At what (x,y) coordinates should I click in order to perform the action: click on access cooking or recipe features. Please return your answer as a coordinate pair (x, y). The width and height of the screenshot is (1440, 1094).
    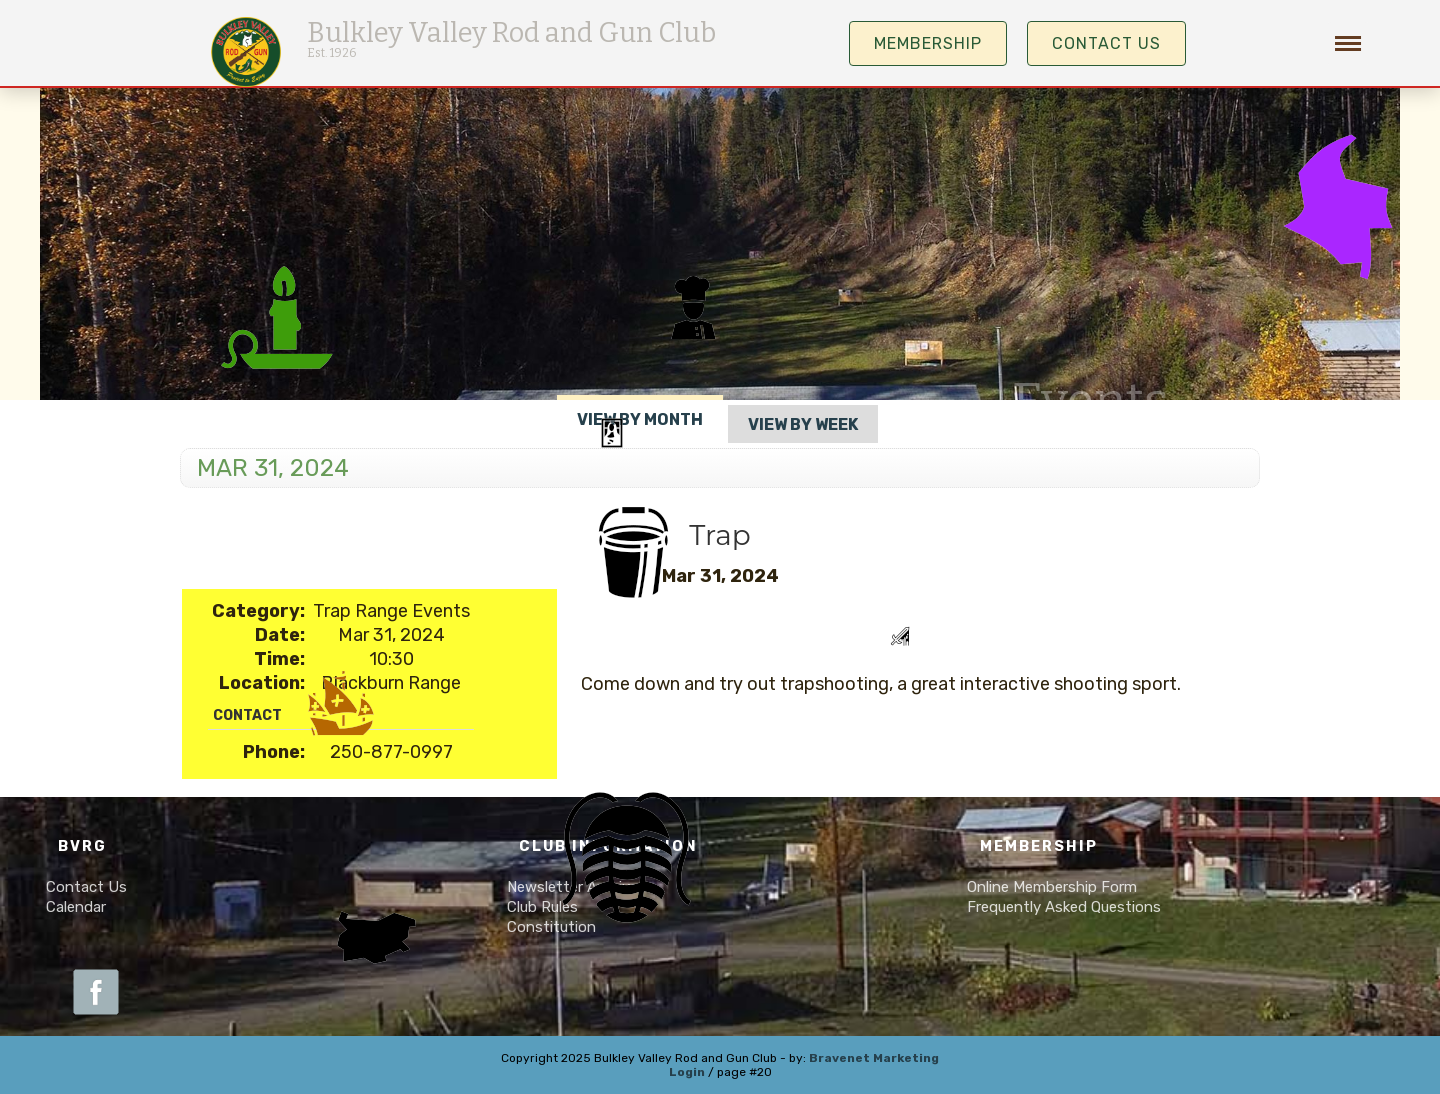
    Looking at the image, I should click on (693, 307).